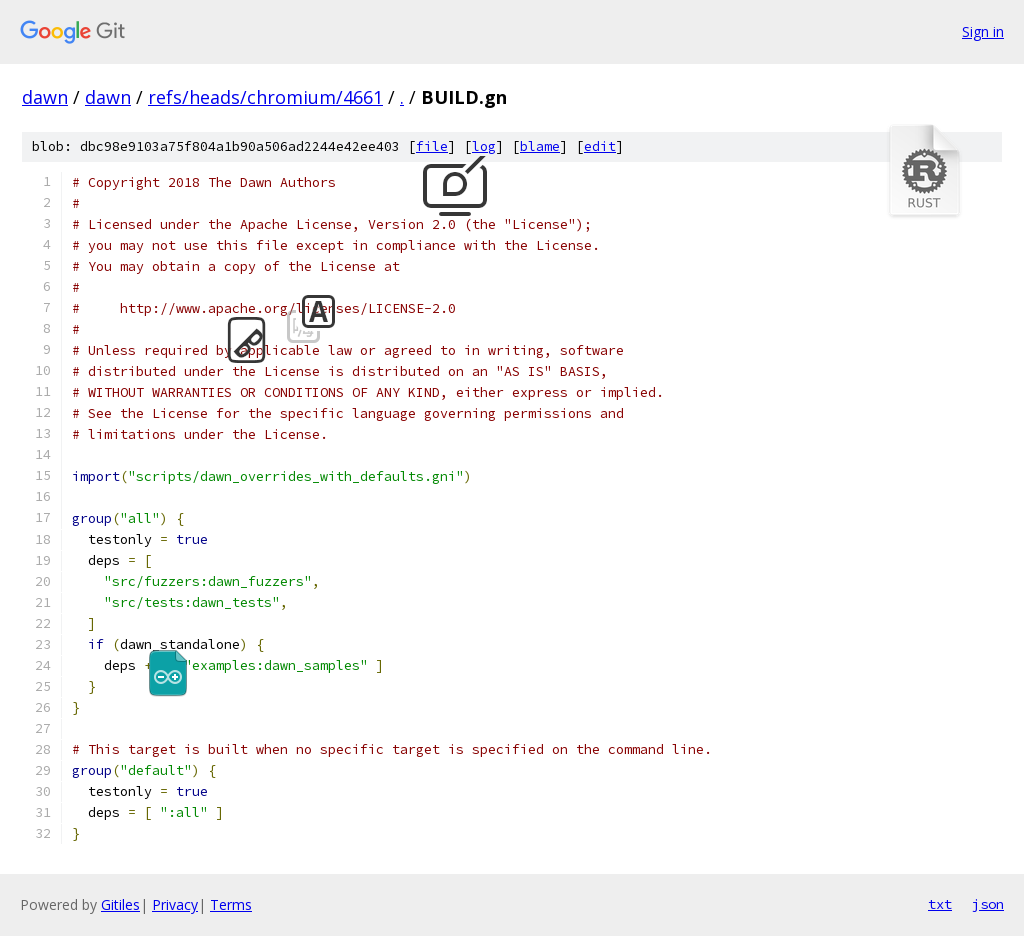 The image size is (1024, 936). Describe the element at coordinates (168, 673) in the screenshot. I see `arduino source code file` at that location.